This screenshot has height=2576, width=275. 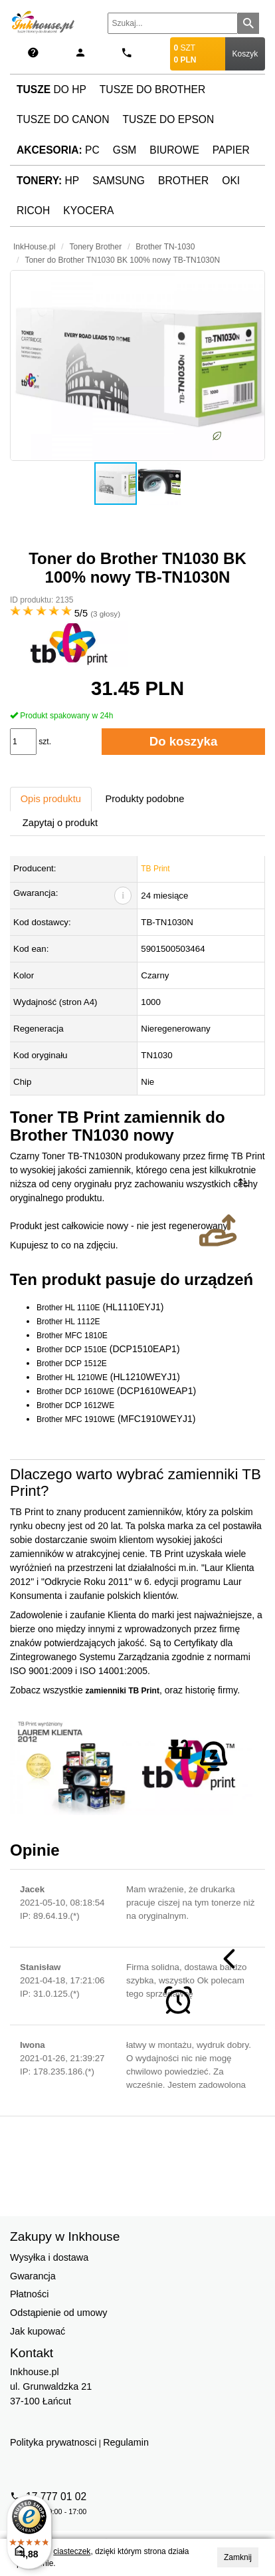 I want to click on view eco-friendly or sustainable options, so click(x=217, y=436).